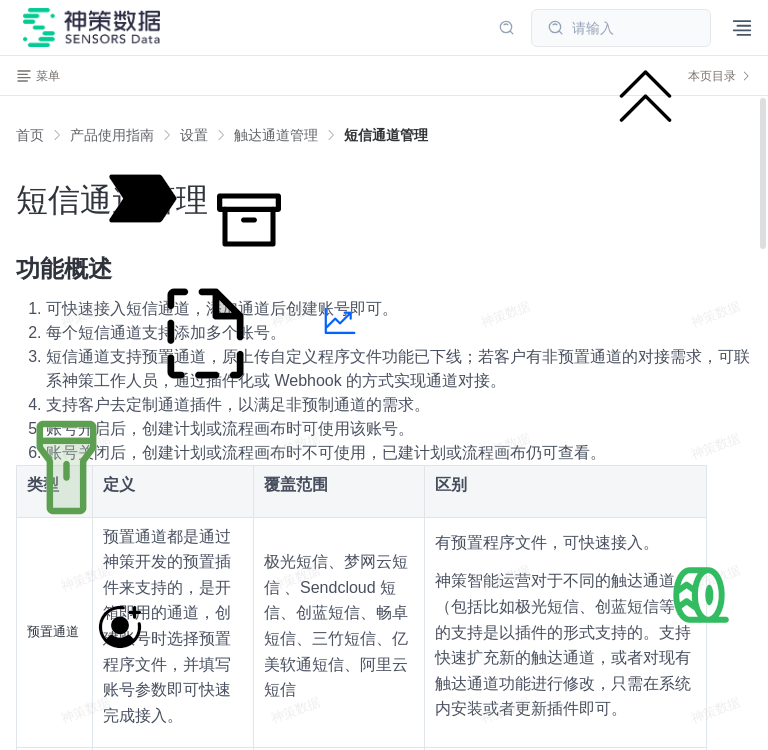 The height and width of the screenshot is (750, 768). What do you see at coordinates (120, 627) in the screenshot?
I see `add a new user or contact` at bounding box center [120, 627].